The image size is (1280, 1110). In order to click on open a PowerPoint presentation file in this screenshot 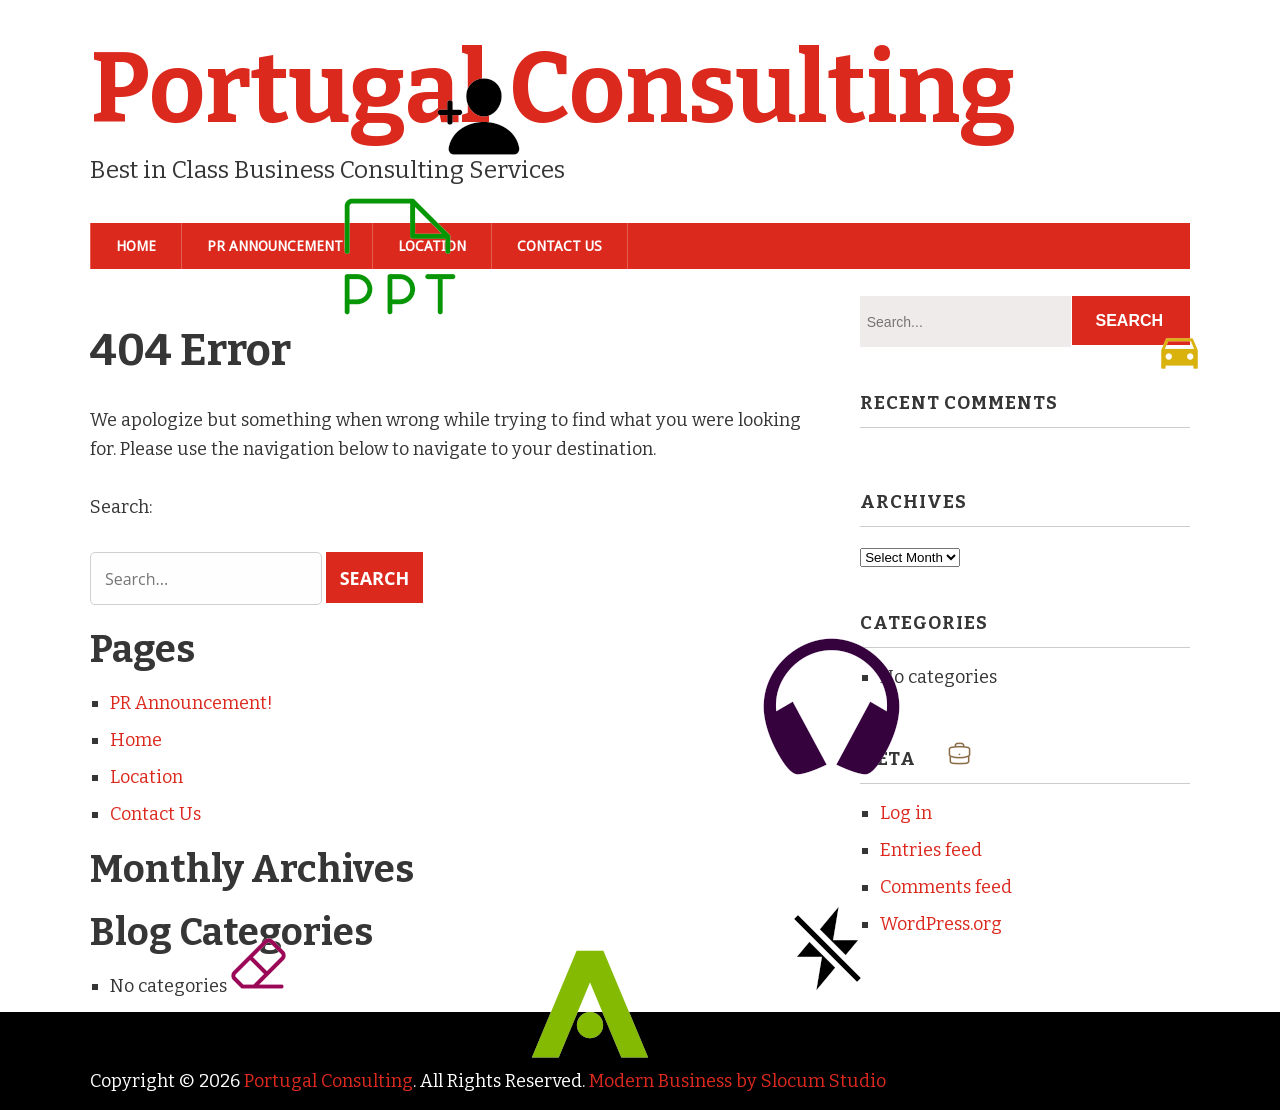, I will do `click(397, 261)`.